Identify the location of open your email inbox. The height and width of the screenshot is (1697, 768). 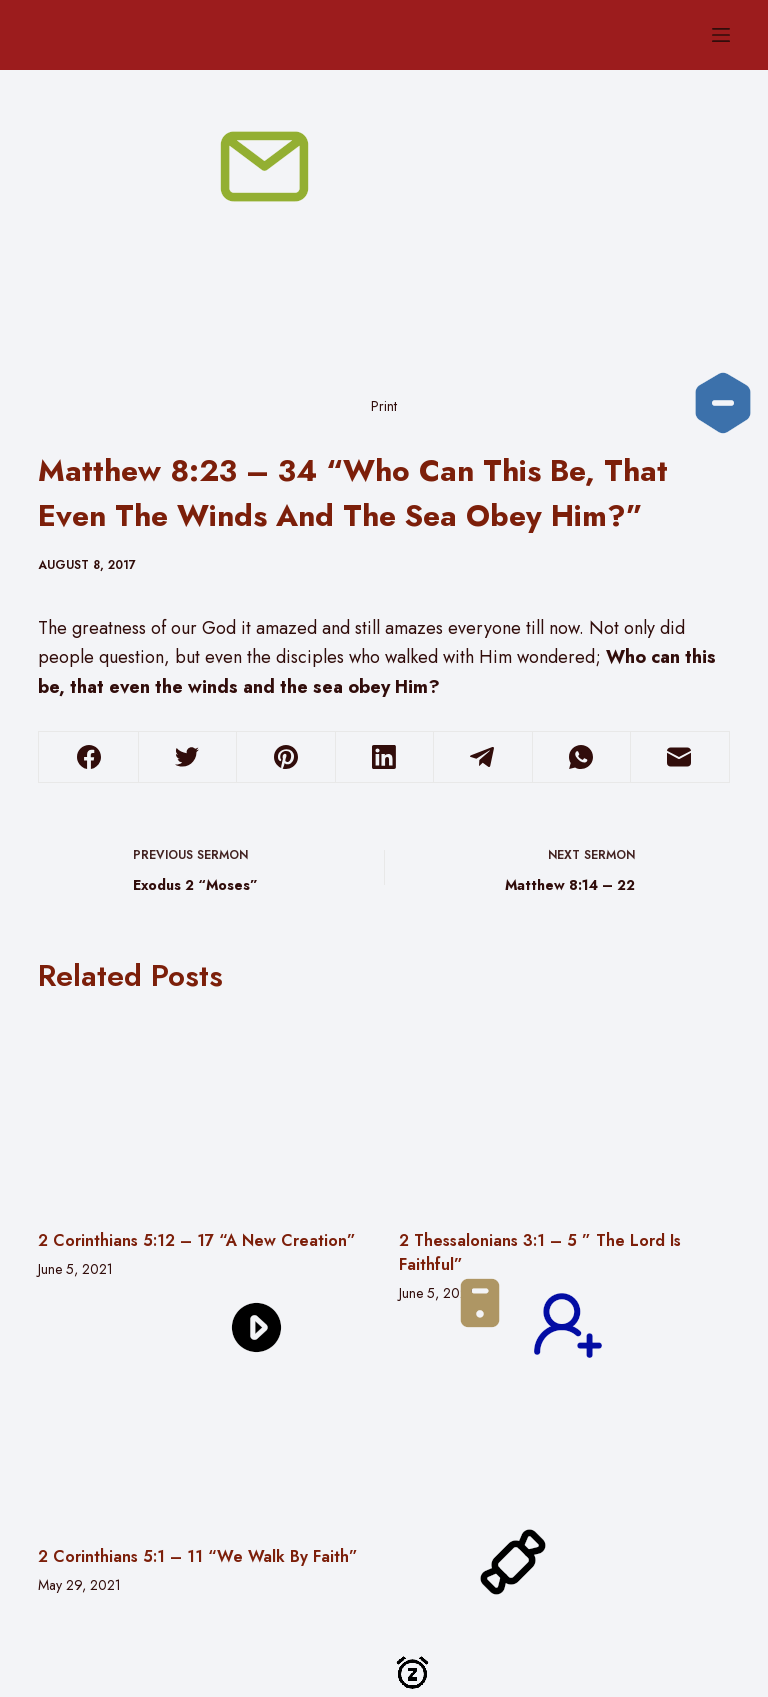
(264, 166).